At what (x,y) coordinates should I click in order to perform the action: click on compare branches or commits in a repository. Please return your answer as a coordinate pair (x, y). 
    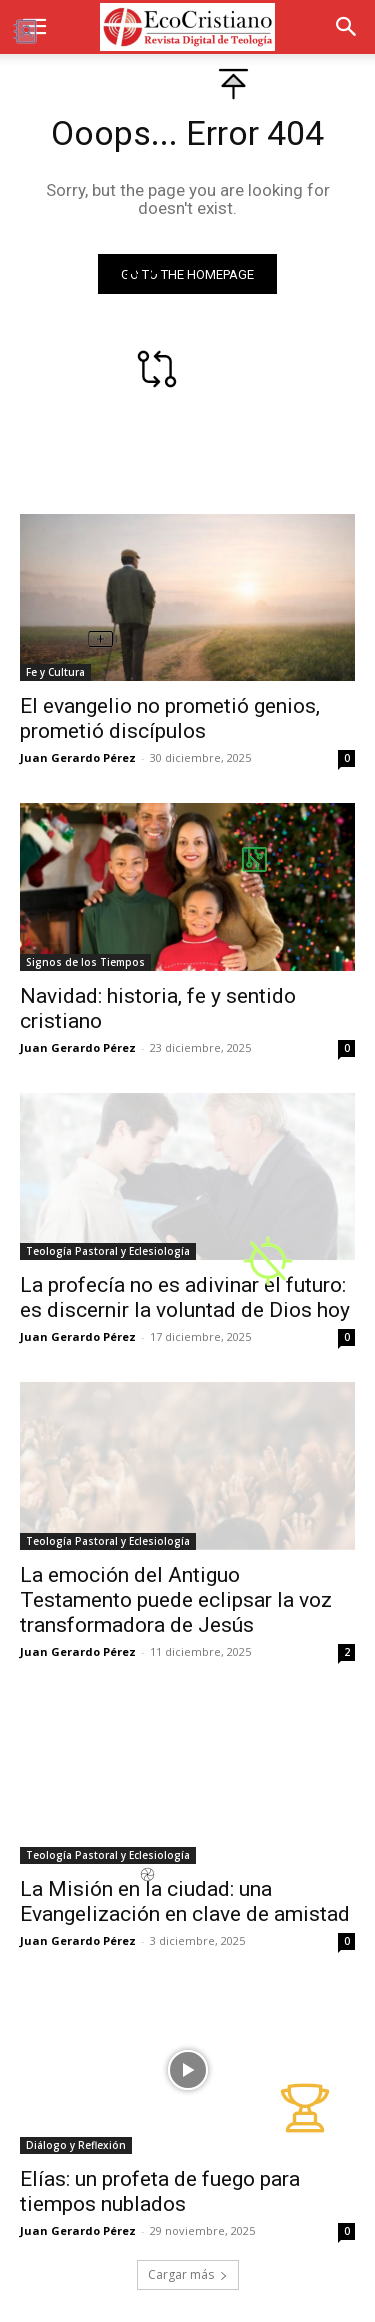
    Looking at the image, I should click on (157, 369).